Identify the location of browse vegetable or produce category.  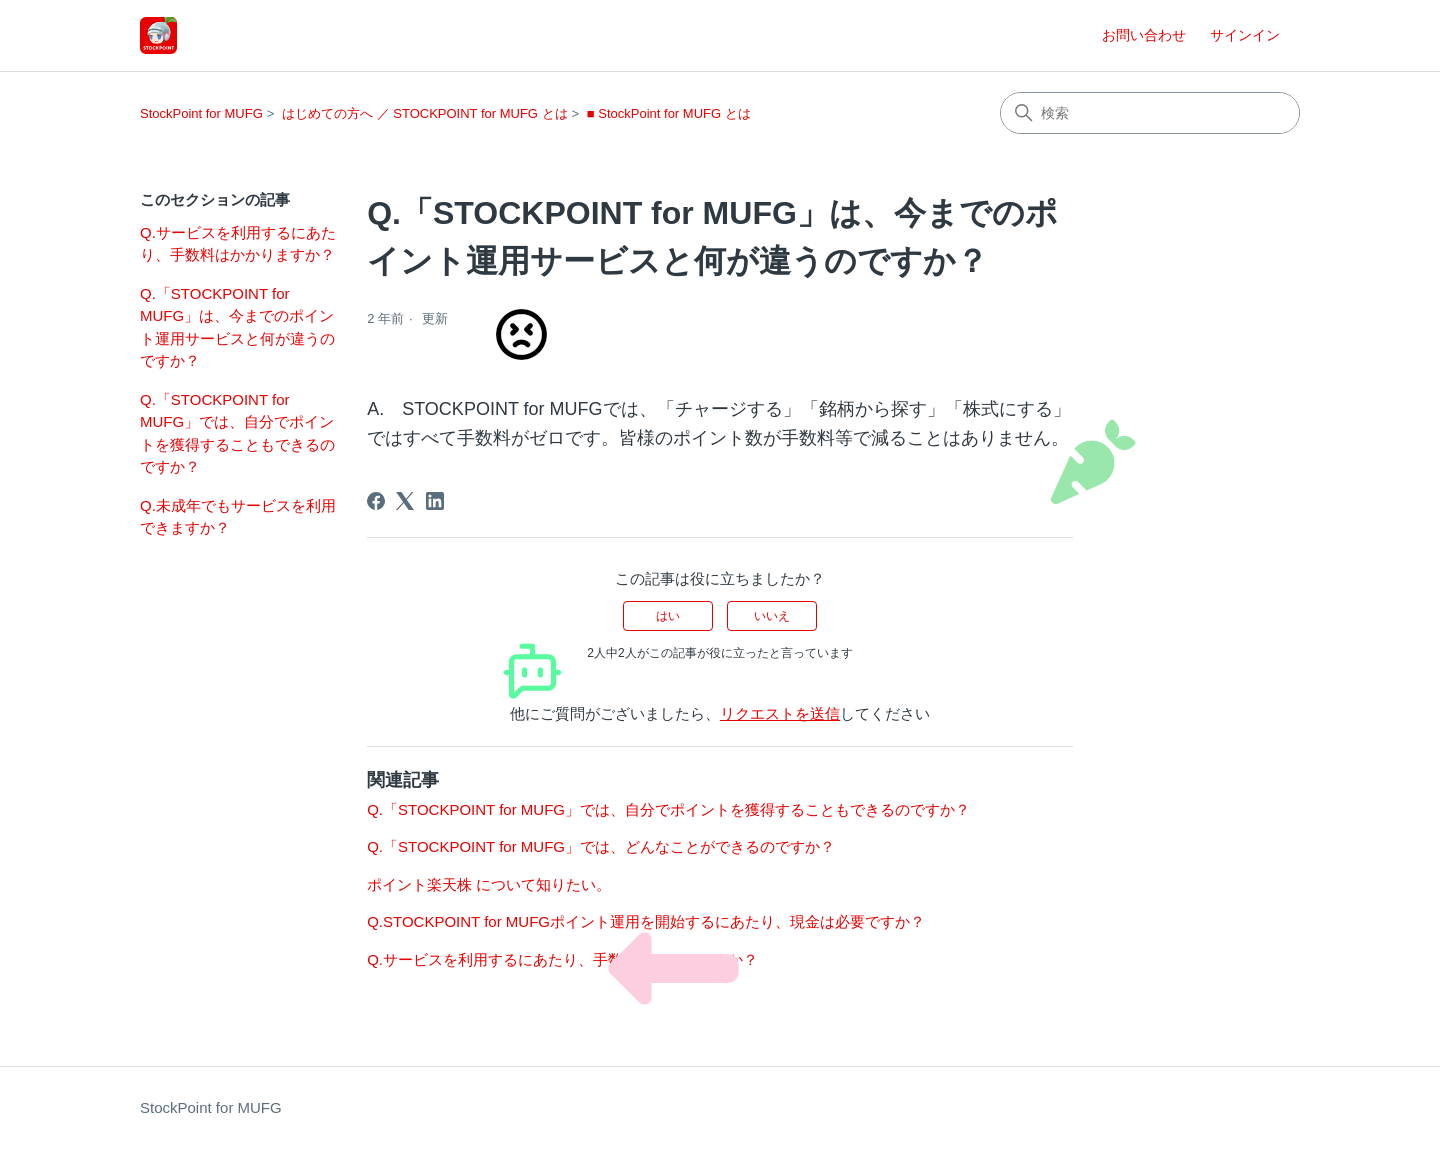
(1090, 465).